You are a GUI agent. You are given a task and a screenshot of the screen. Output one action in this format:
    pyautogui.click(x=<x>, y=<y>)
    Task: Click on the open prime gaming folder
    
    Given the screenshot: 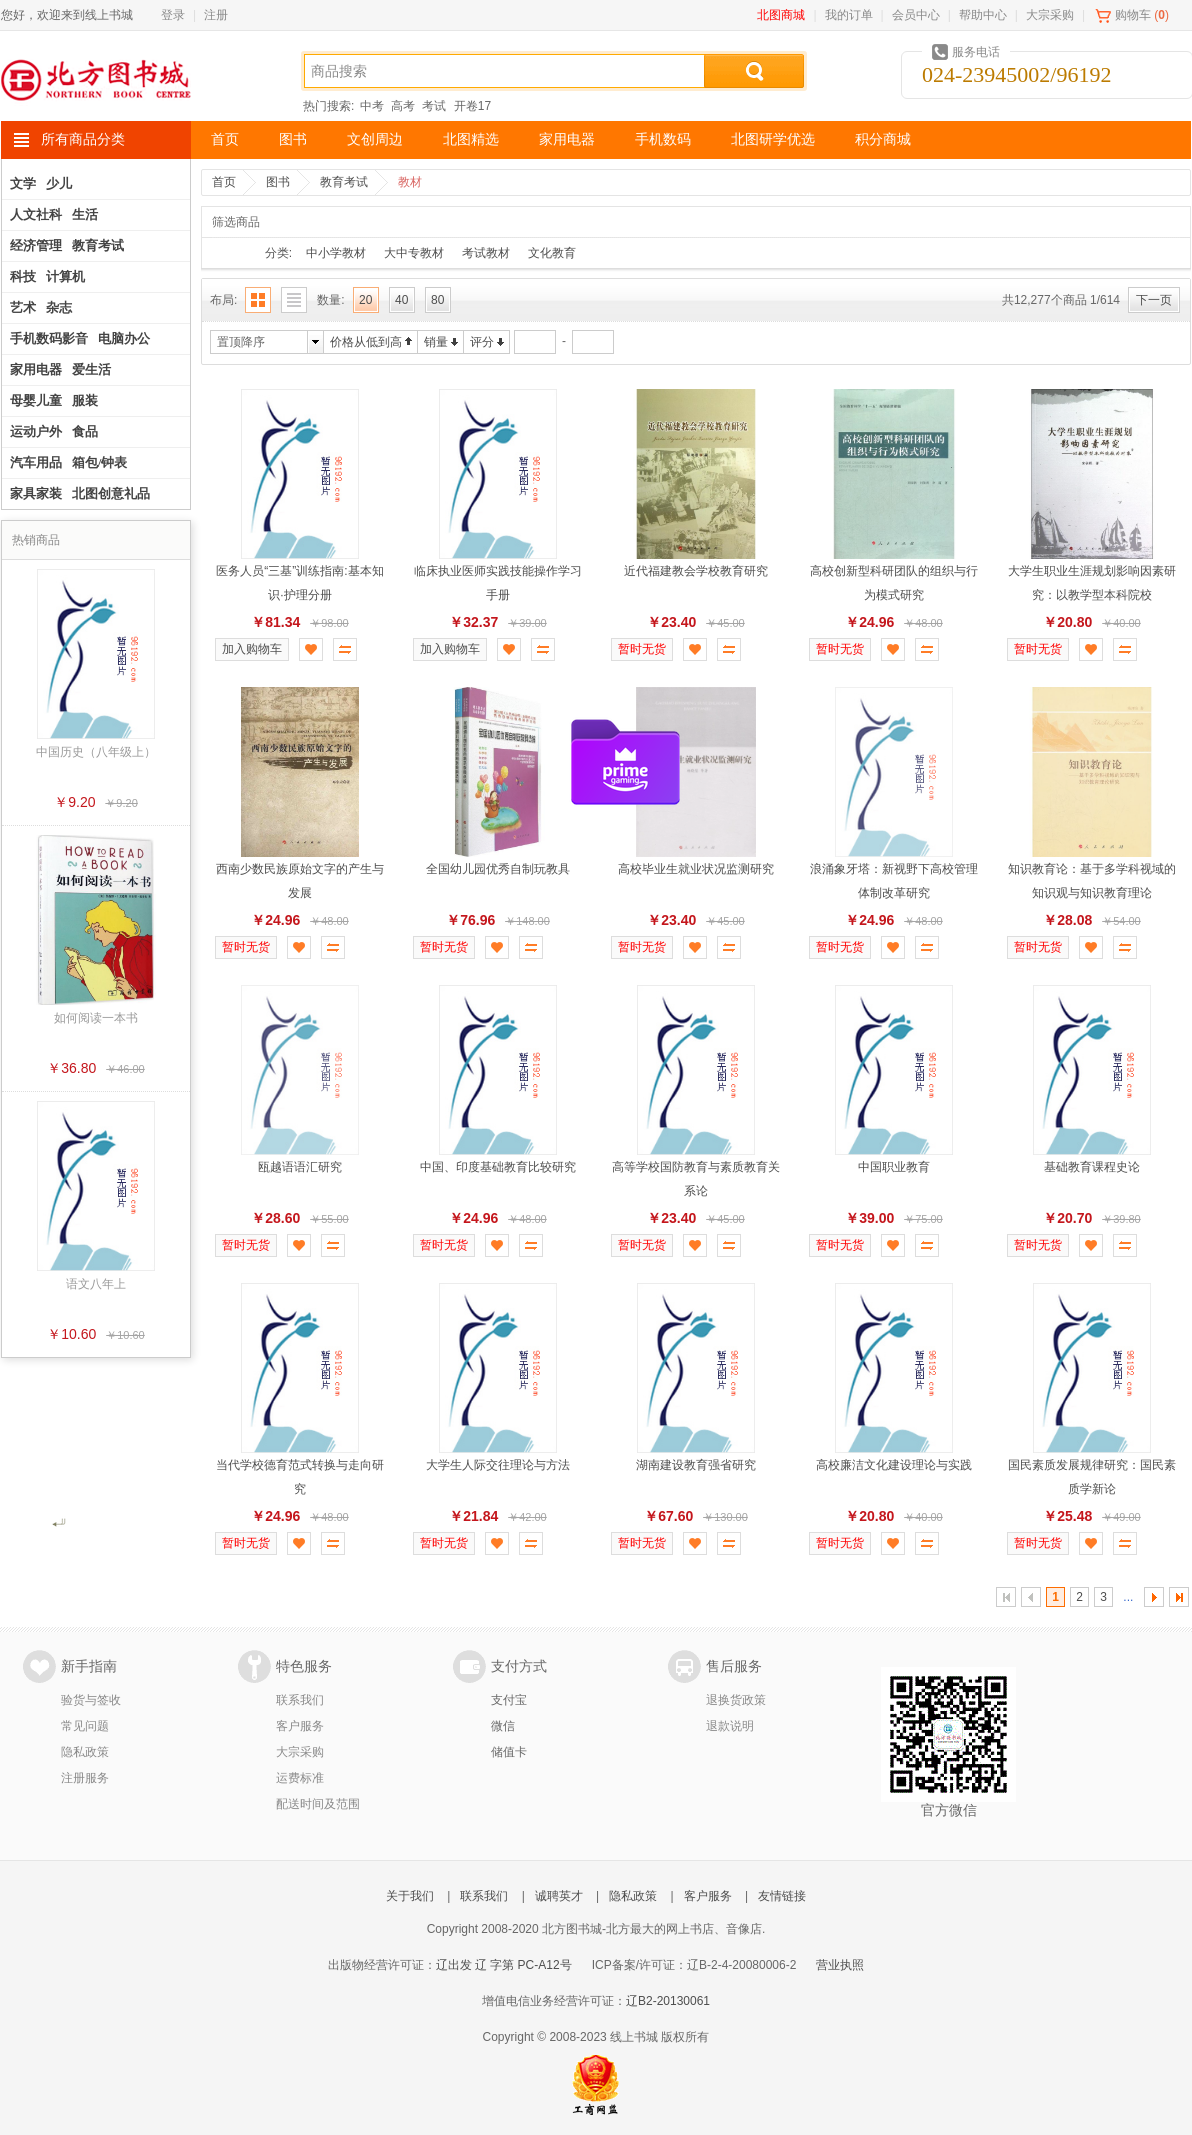 What is the action you would take?
    pyautogui.click(x=625, y=765)
    